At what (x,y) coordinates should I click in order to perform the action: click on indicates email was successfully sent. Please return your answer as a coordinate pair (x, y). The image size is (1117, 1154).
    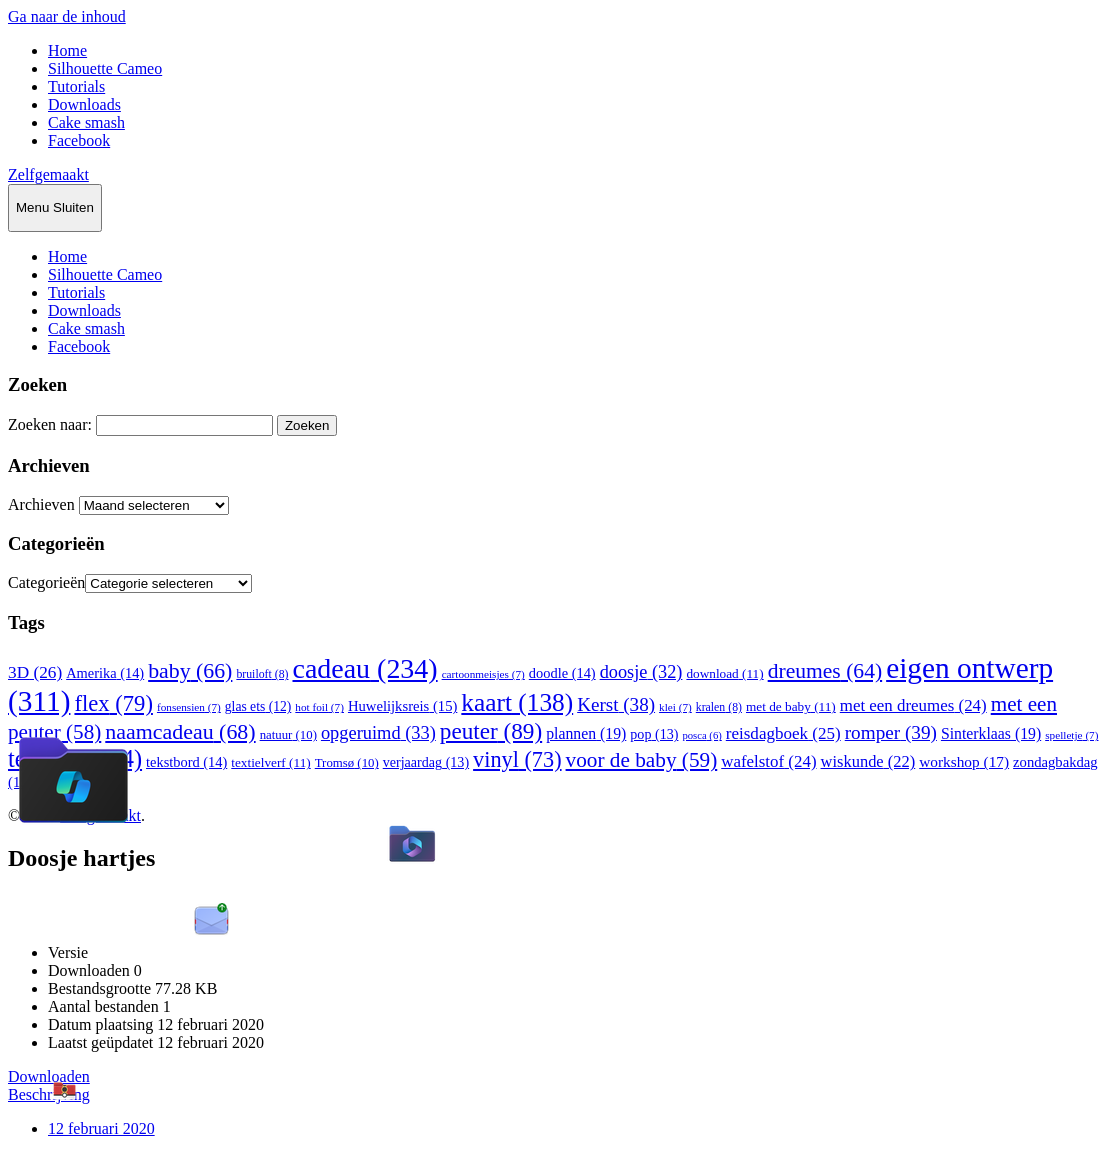
    Looking at the image, I should click on (211, 920).